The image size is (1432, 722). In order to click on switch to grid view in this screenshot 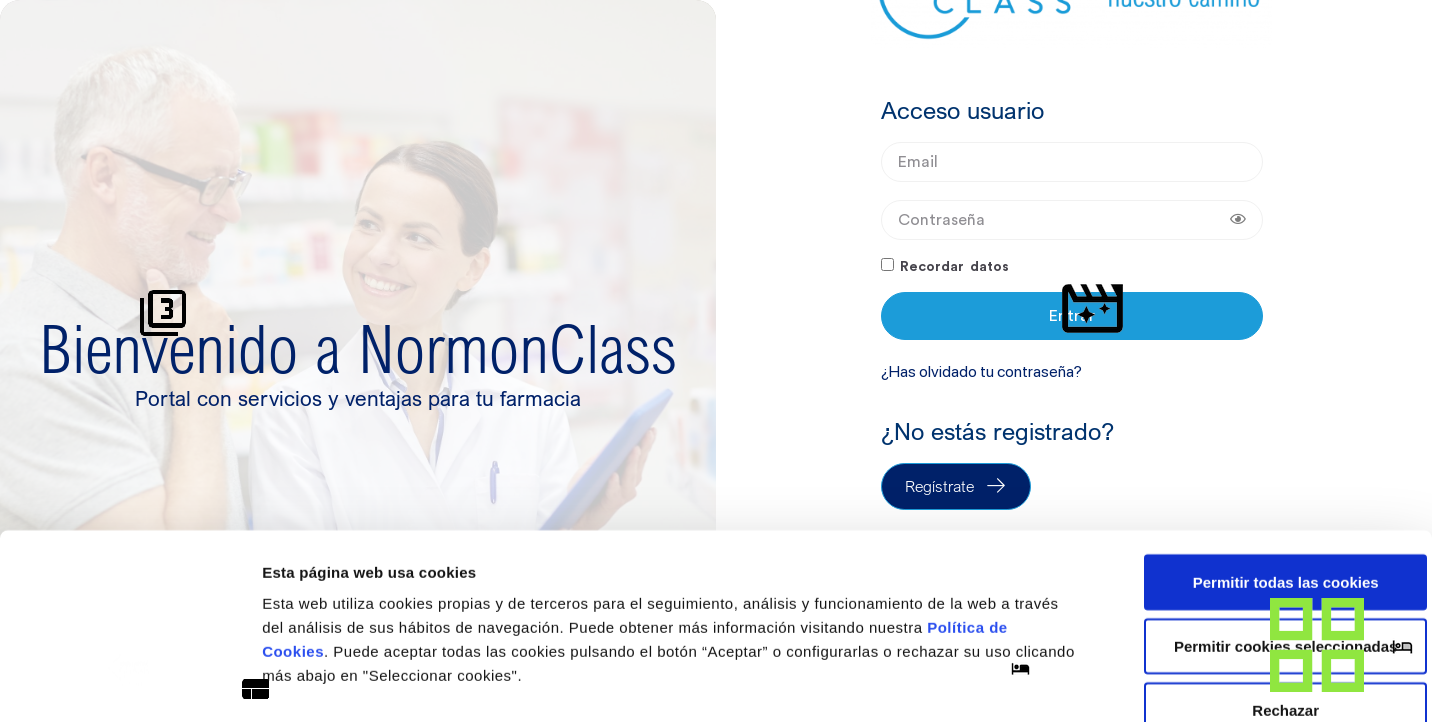, I will do `click(1317, 645)`.